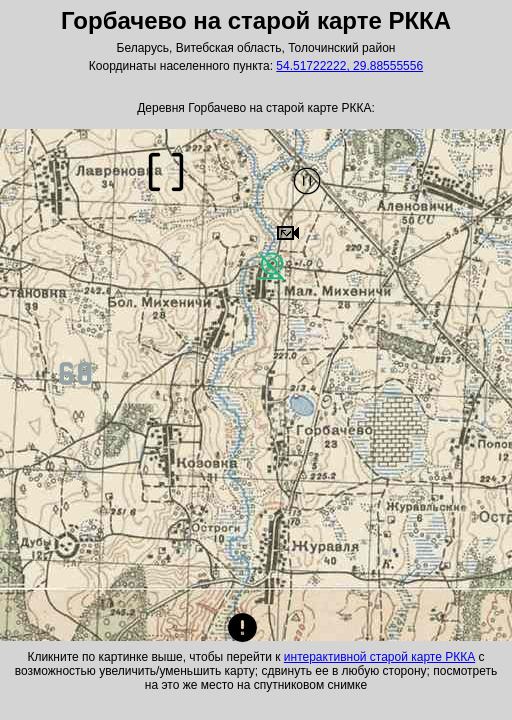  What do you see at coordinates (166, 172) in the screenshot?
I see `insert or edit code brackets` at bounding box center [166, 172].